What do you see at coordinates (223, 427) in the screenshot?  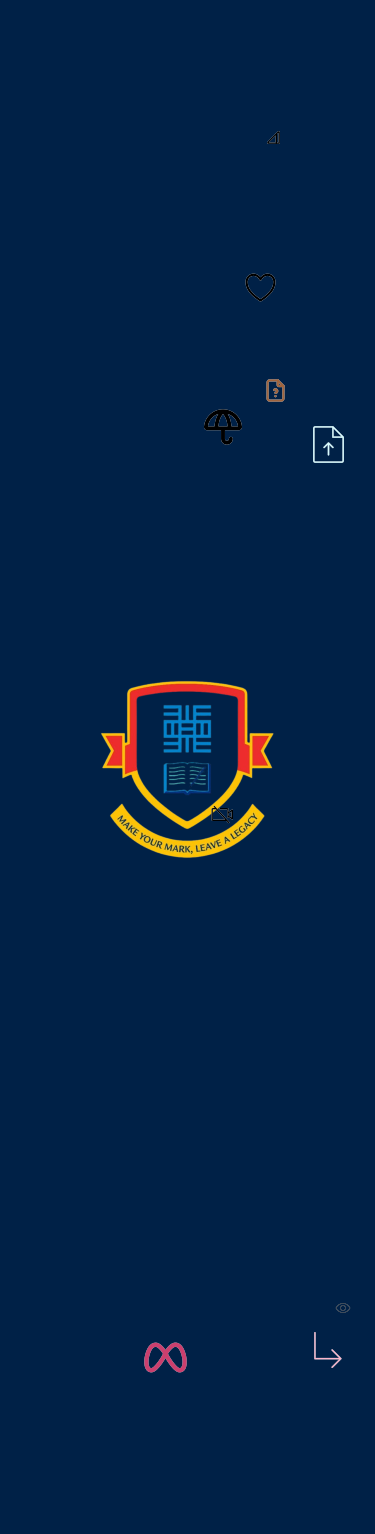 I see `view weather protection or rain forecast` at bounding box center [223, 427].